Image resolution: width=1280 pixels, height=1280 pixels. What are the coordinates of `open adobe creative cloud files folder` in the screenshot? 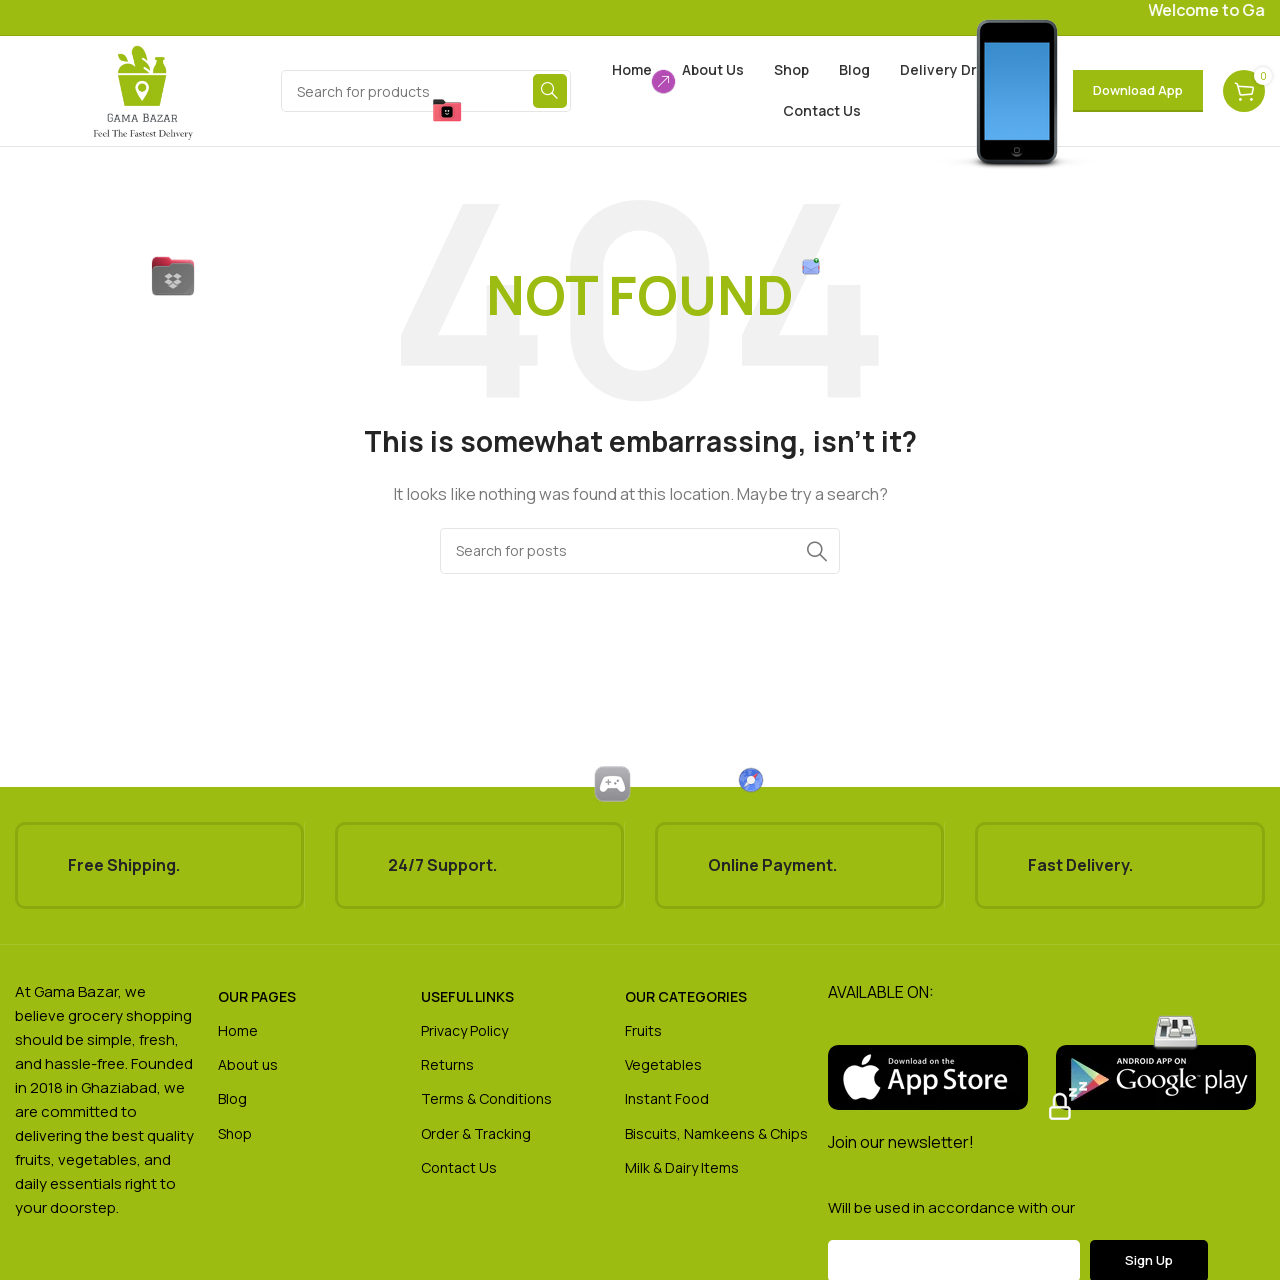 It's located at (447, 111).